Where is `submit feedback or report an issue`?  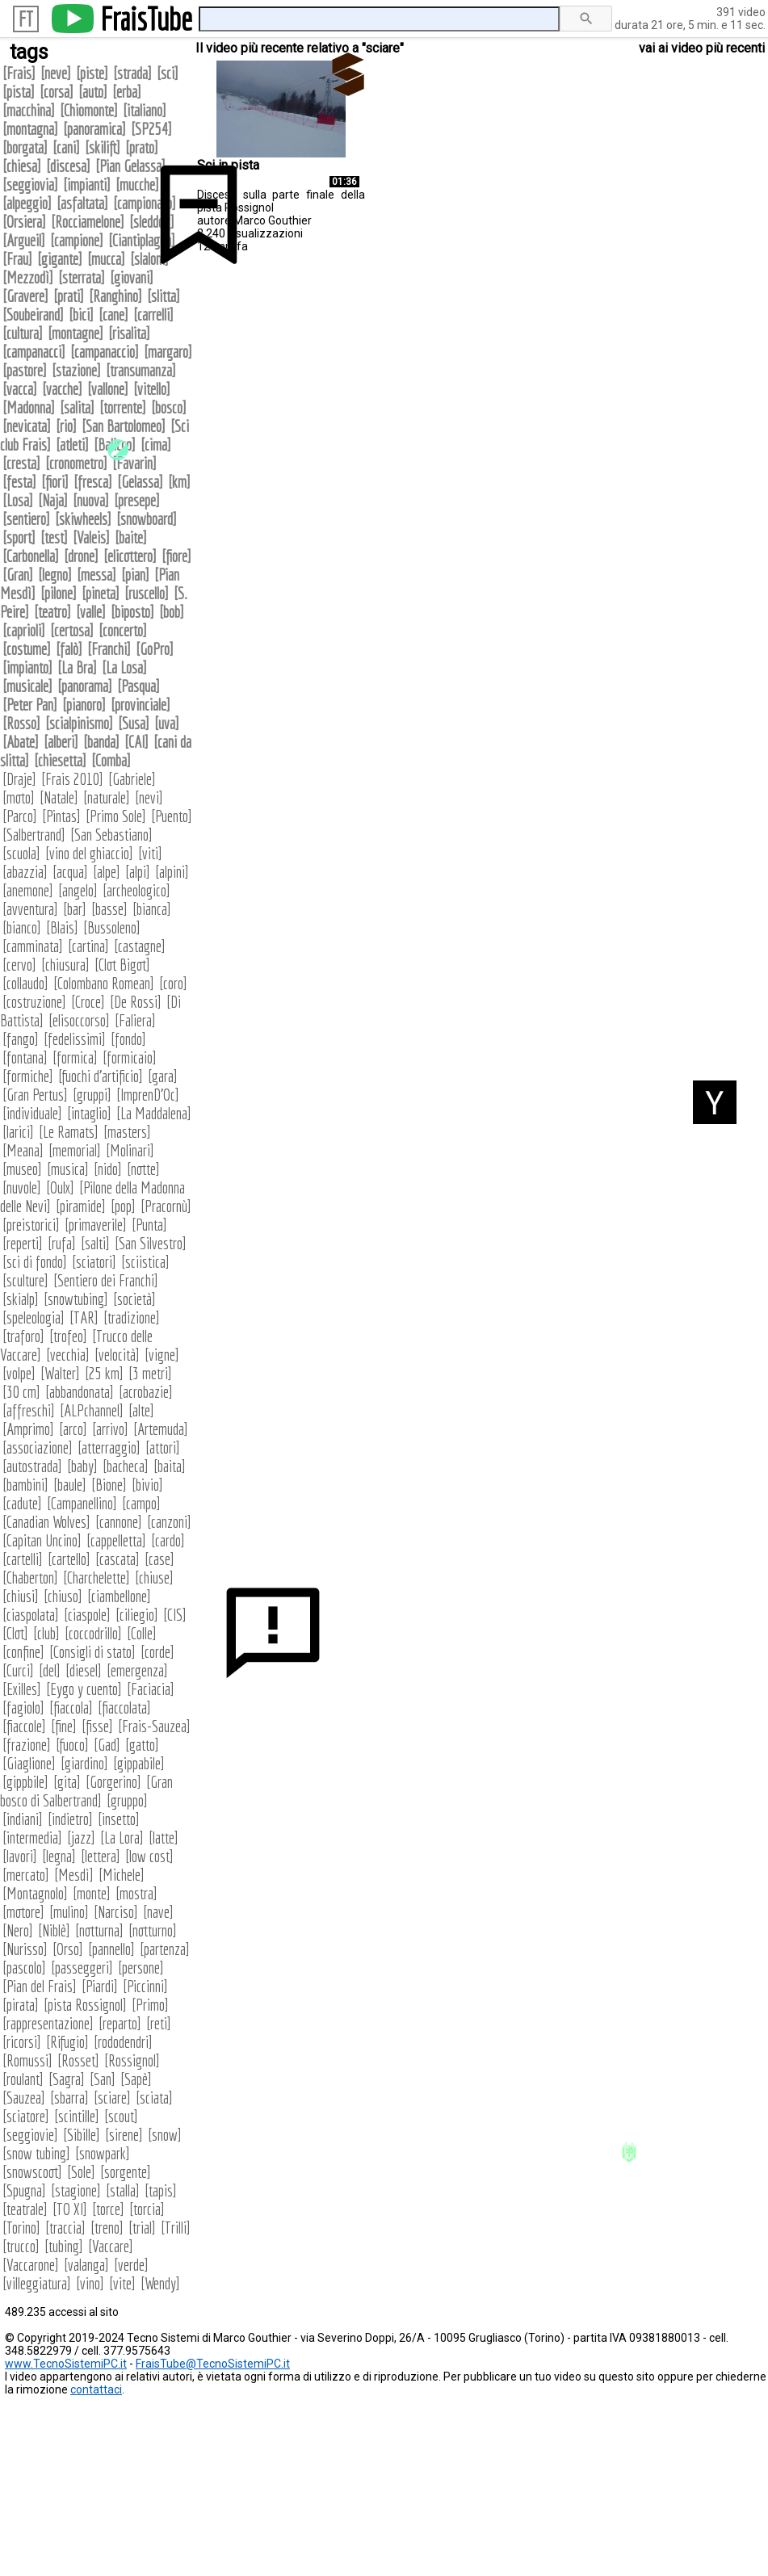 submit feedback or report an issue is located at coordinates (273, 1630).